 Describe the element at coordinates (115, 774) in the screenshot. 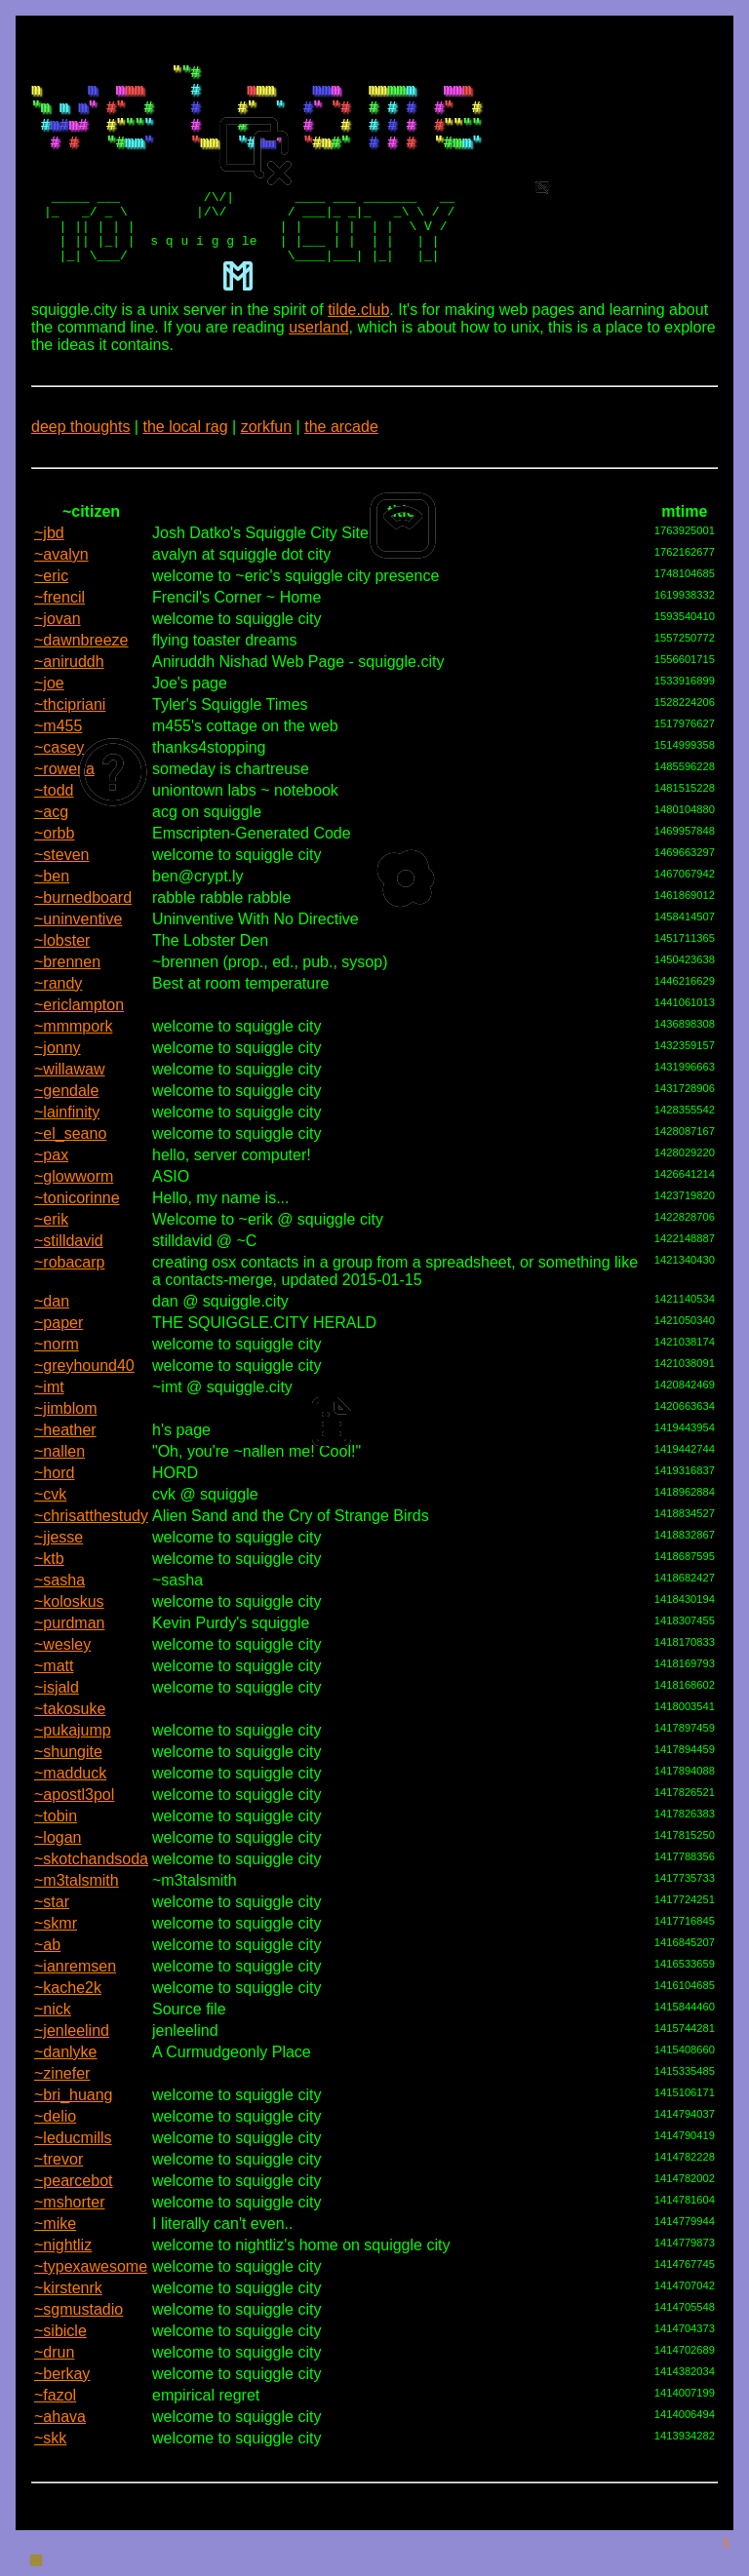

I see `access help or documentation` at that location.